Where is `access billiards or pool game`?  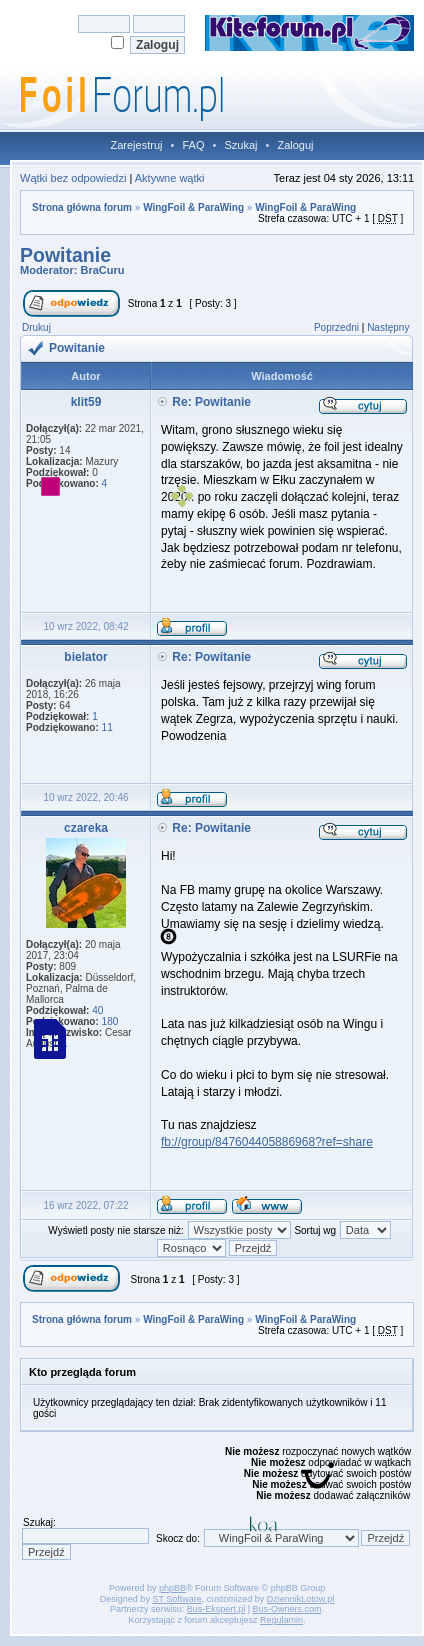
access billiards or pool game is located at coordinates (168, 936).